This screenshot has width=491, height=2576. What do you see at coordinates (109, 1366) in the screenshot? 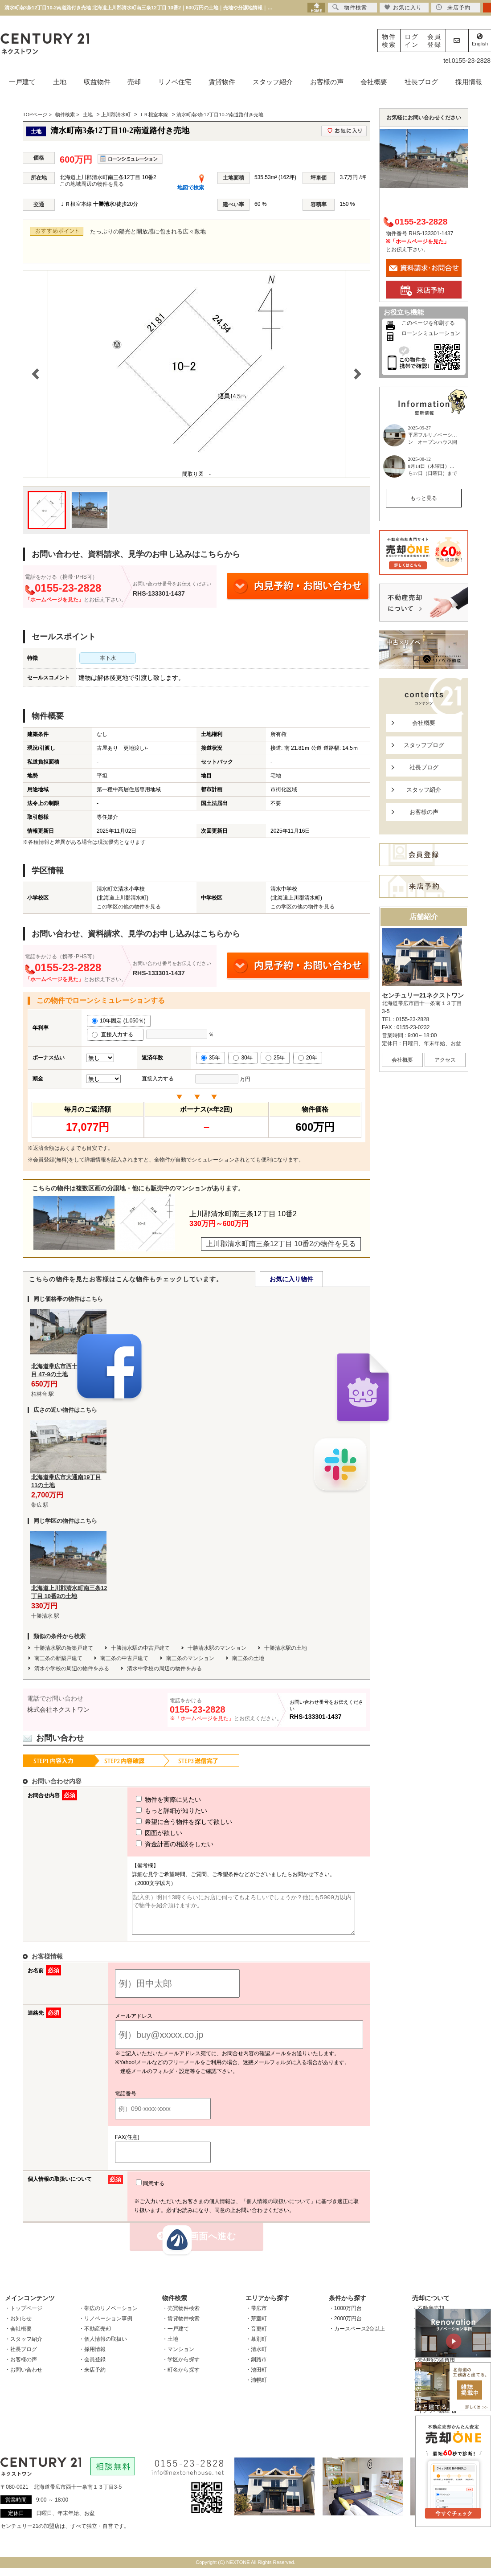
I see `open the Facebook app` at bounding box center [109, 1366].